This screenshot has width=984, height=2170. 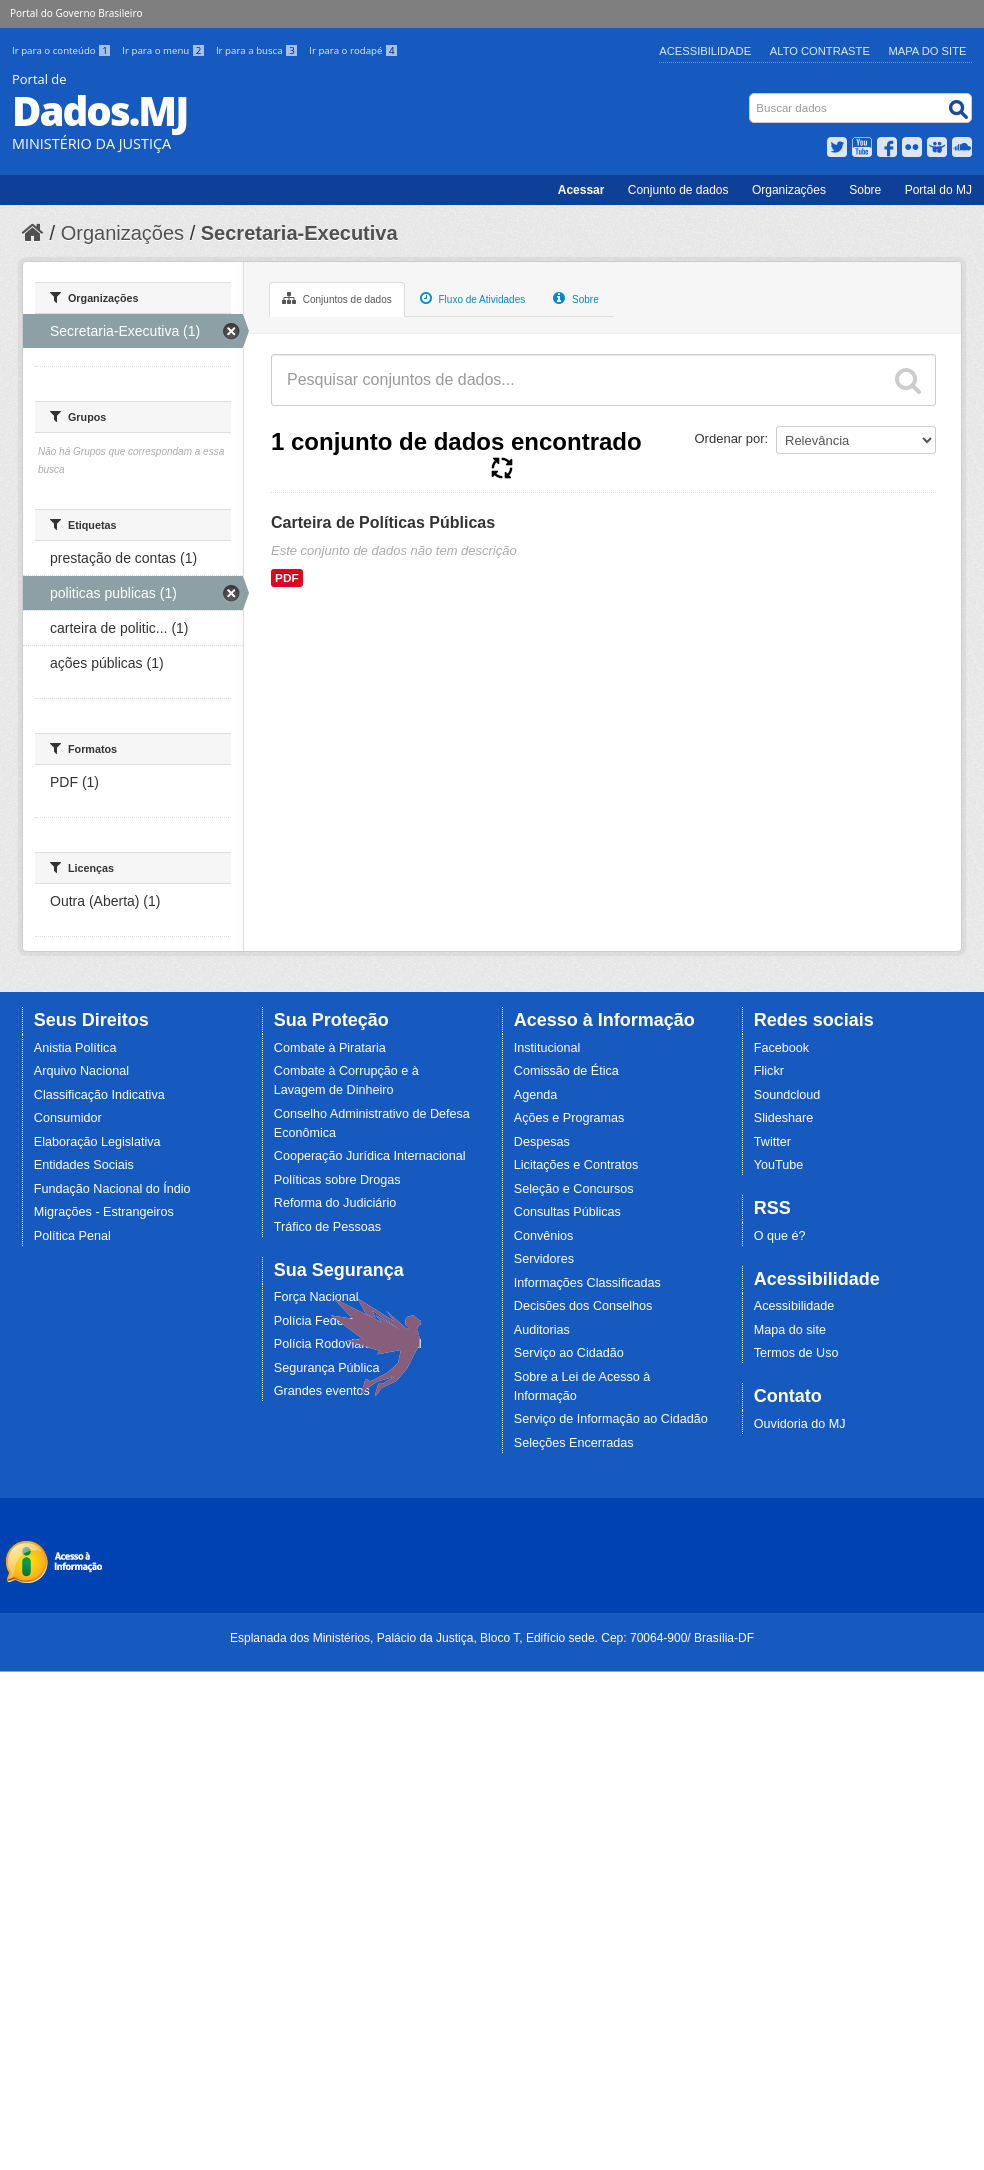 What do you see at coordinates (502, 468) in the screenshot?
I see `refresh or reload content` at bounding box center [502, 468].